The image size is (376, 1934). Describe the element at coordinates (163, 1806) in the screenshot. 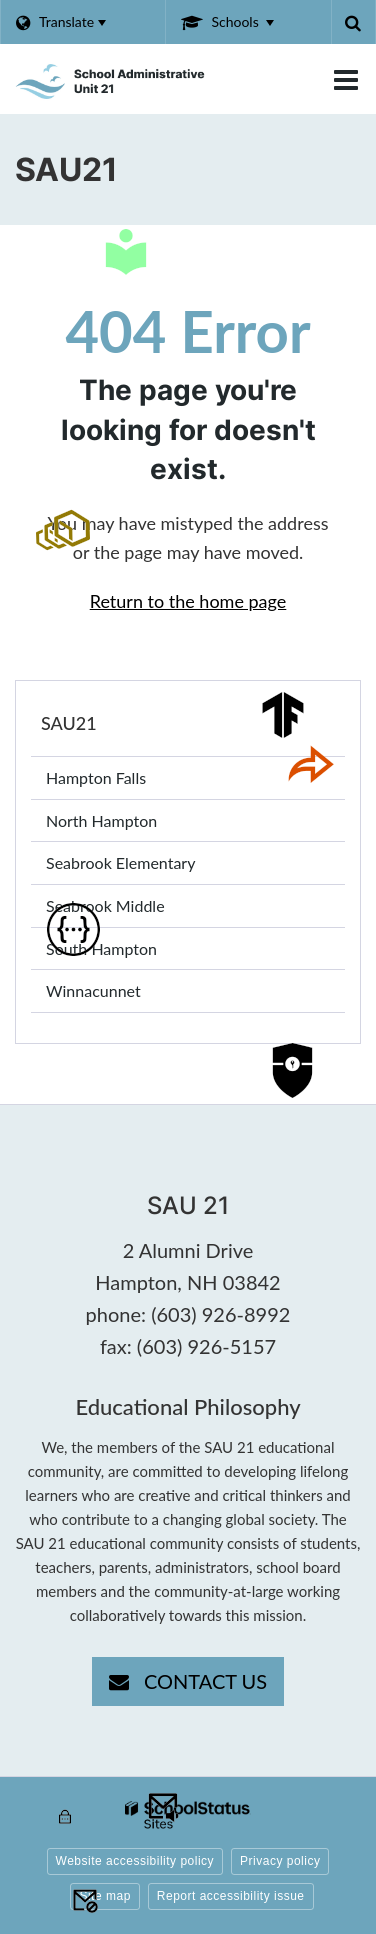

I see `manage email notification sounds` at that location.